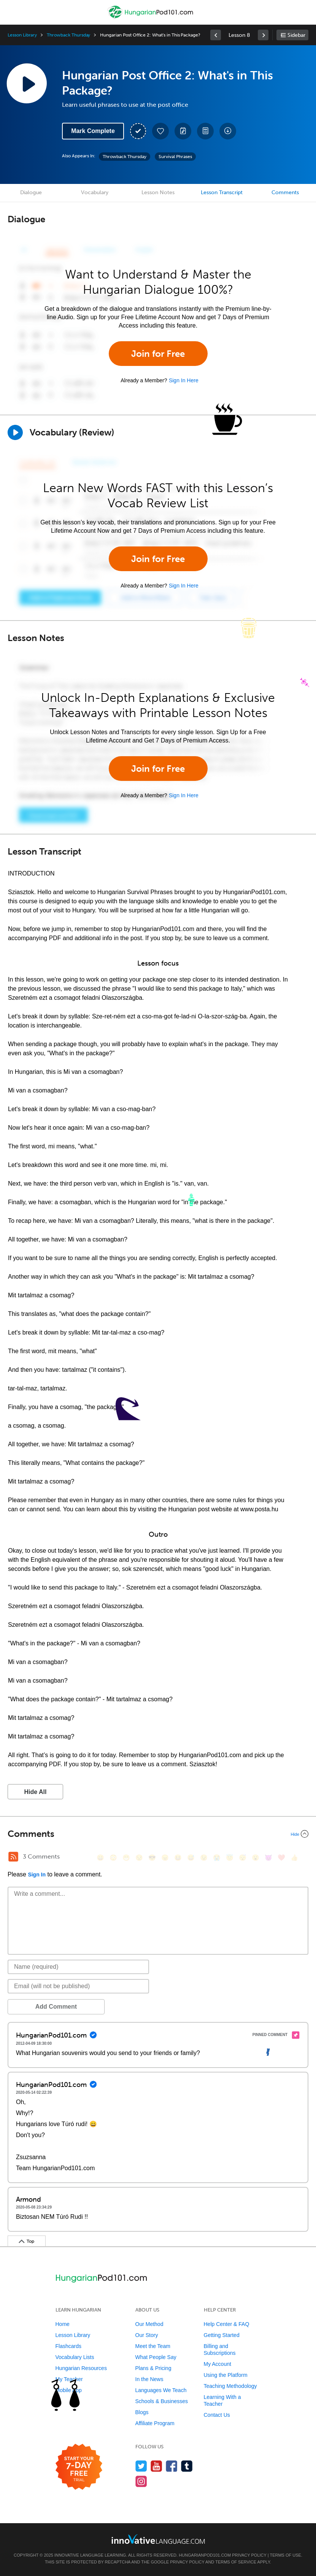 The image size is (316, 2576). What do you see at coordinates (305, 682) in the screenshot?
I see `access medical or health settings` at bounding box center [305, 682].